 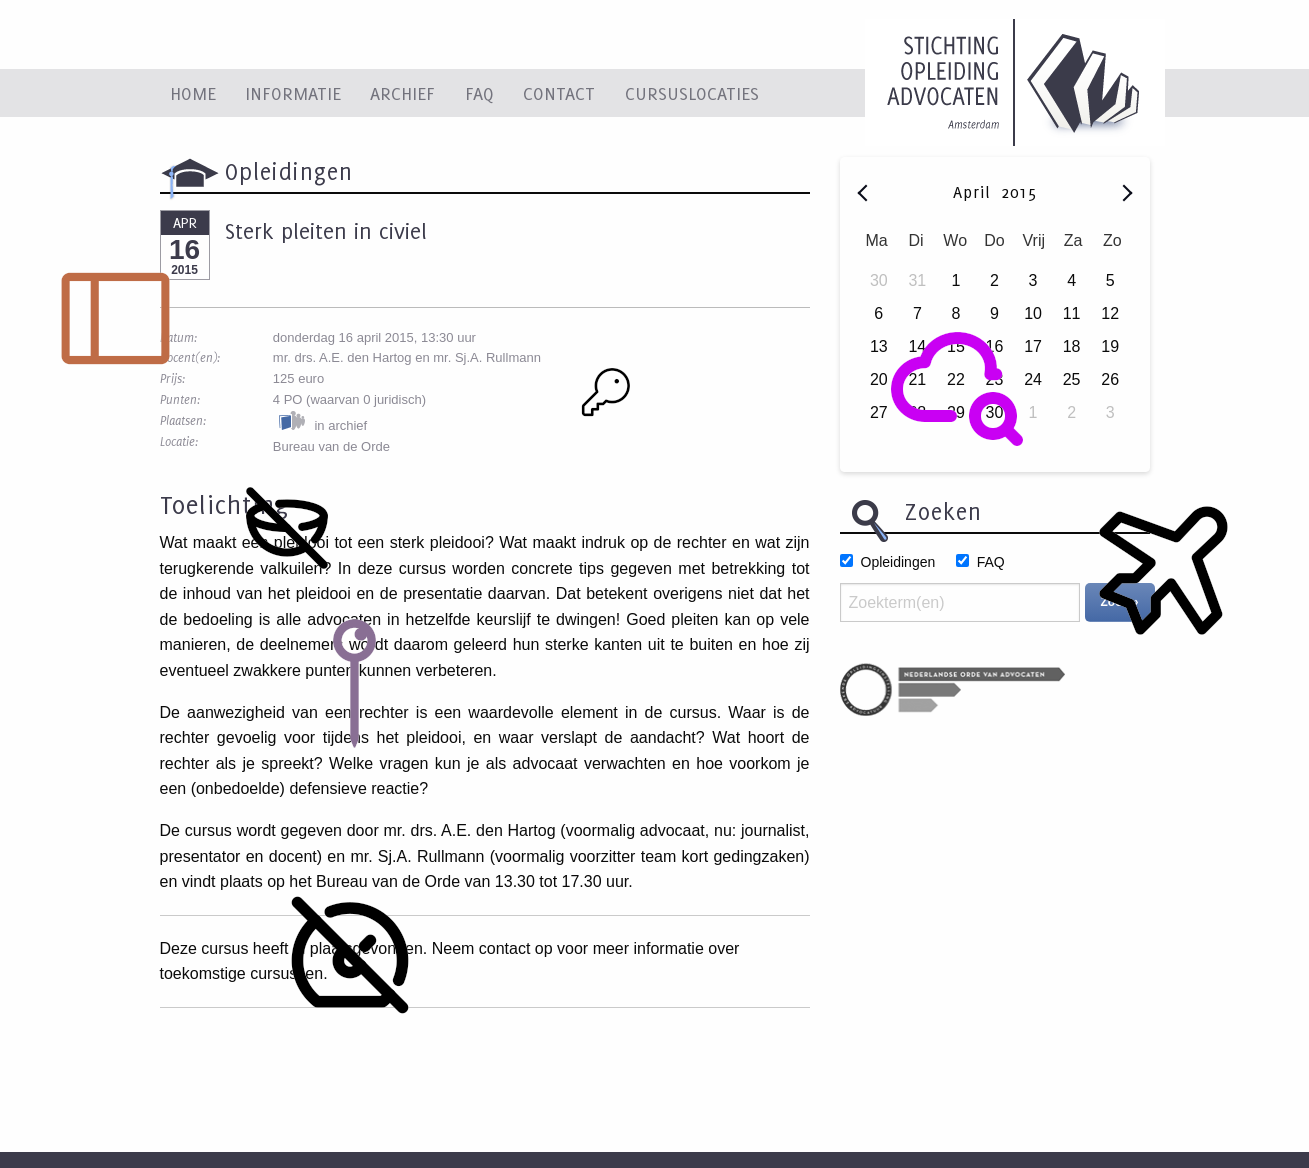 What do you see at coordinates (287, 528) in the screenshot?
I see `3D rendering or hemisphere view disabled` at bounding box center [287, 528].